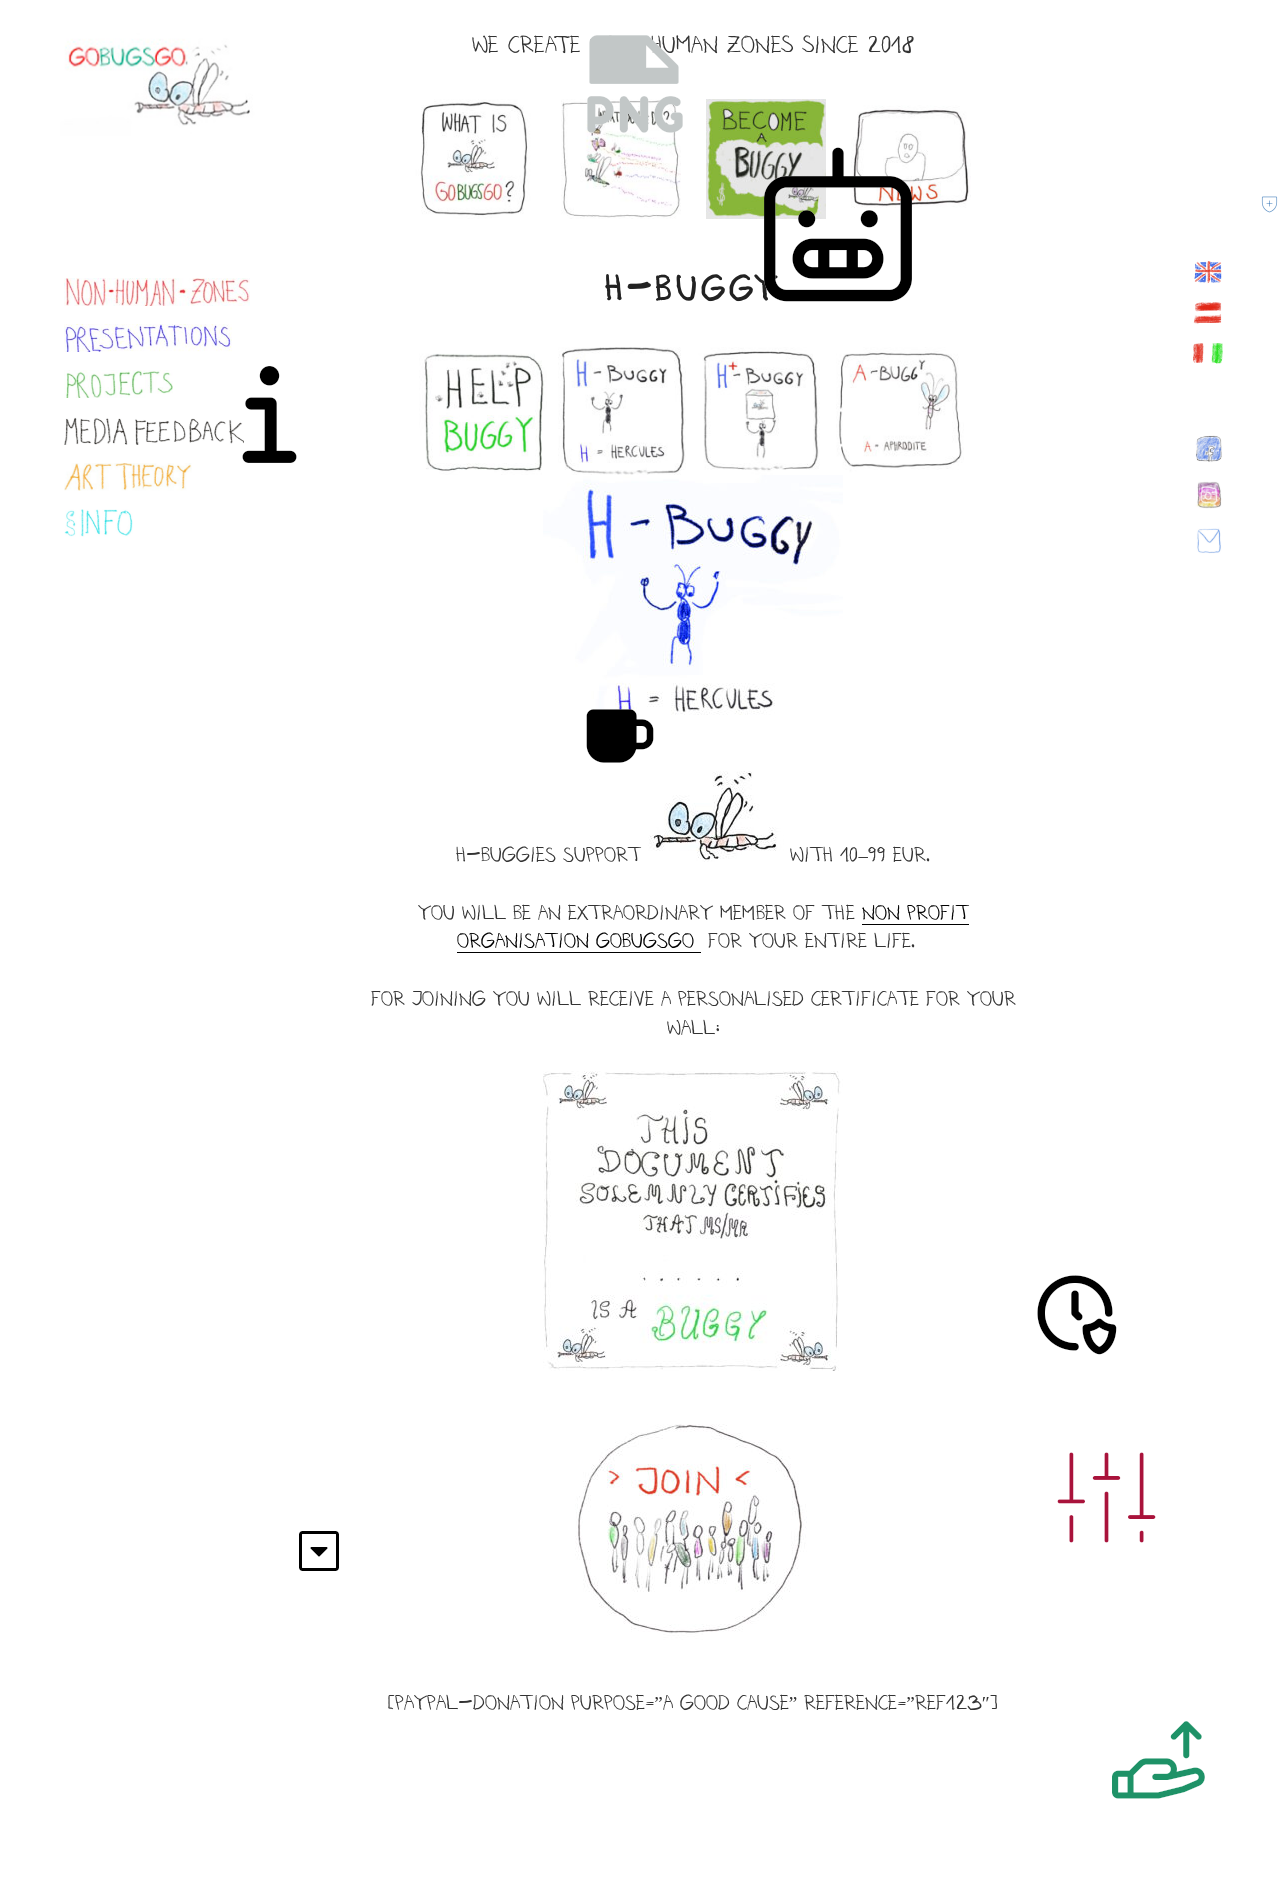  I want to click on adjust settings or preferences, so click(1106, 1497).